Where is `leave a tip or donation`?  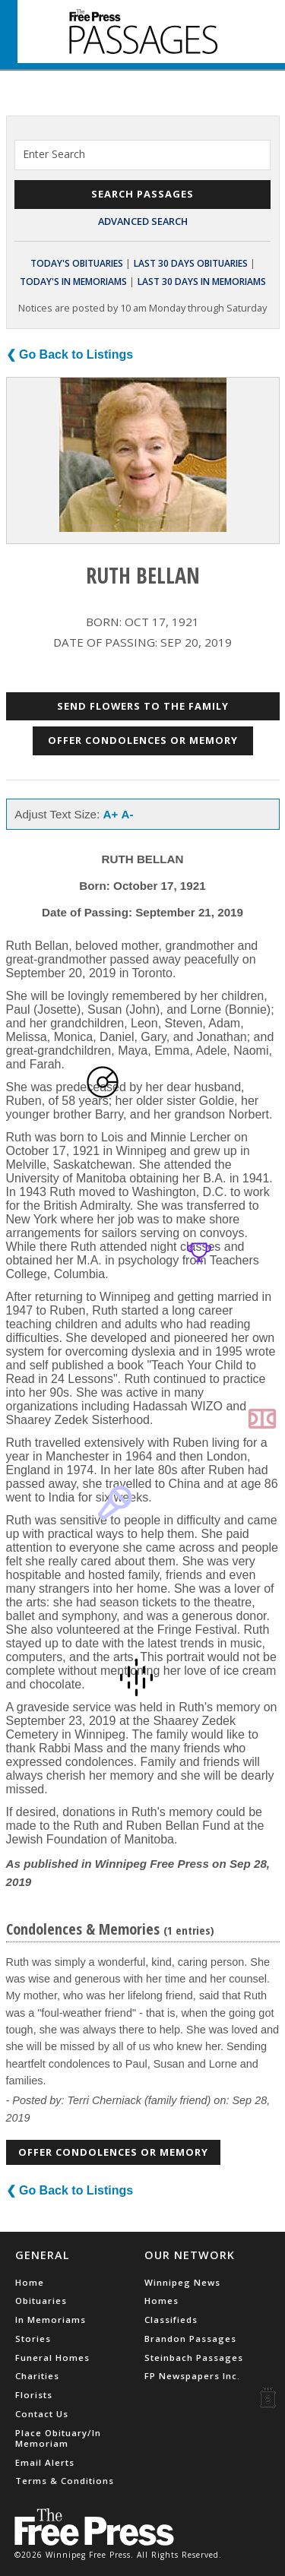
leave a tip or donation is located at coordinates (268, 2397).